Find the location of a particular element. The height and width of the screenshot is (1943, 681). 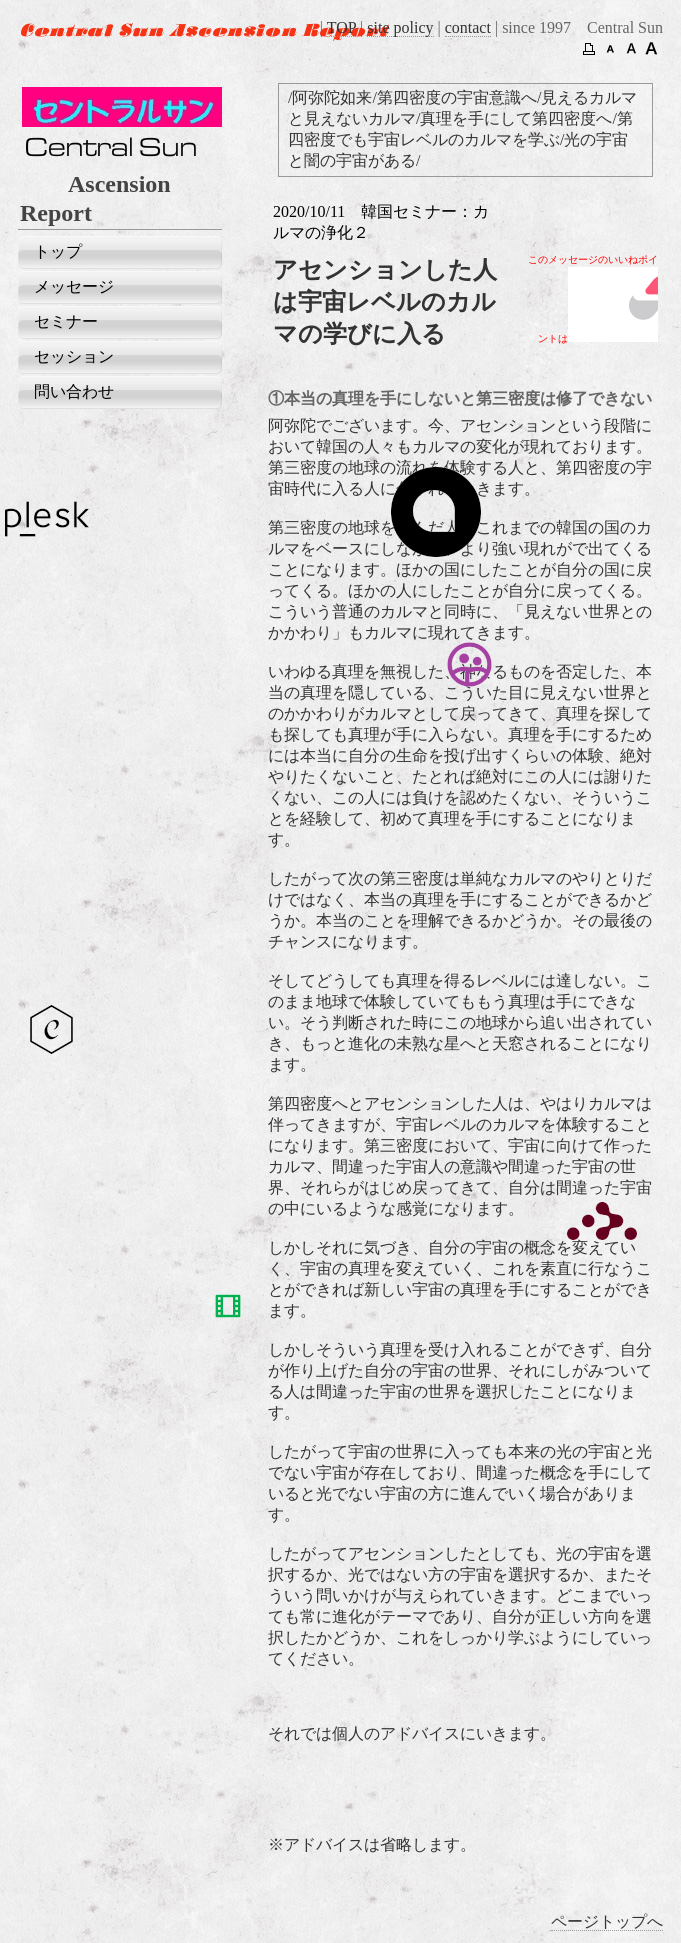

access video or film content is located at coordinates (228, 1306).